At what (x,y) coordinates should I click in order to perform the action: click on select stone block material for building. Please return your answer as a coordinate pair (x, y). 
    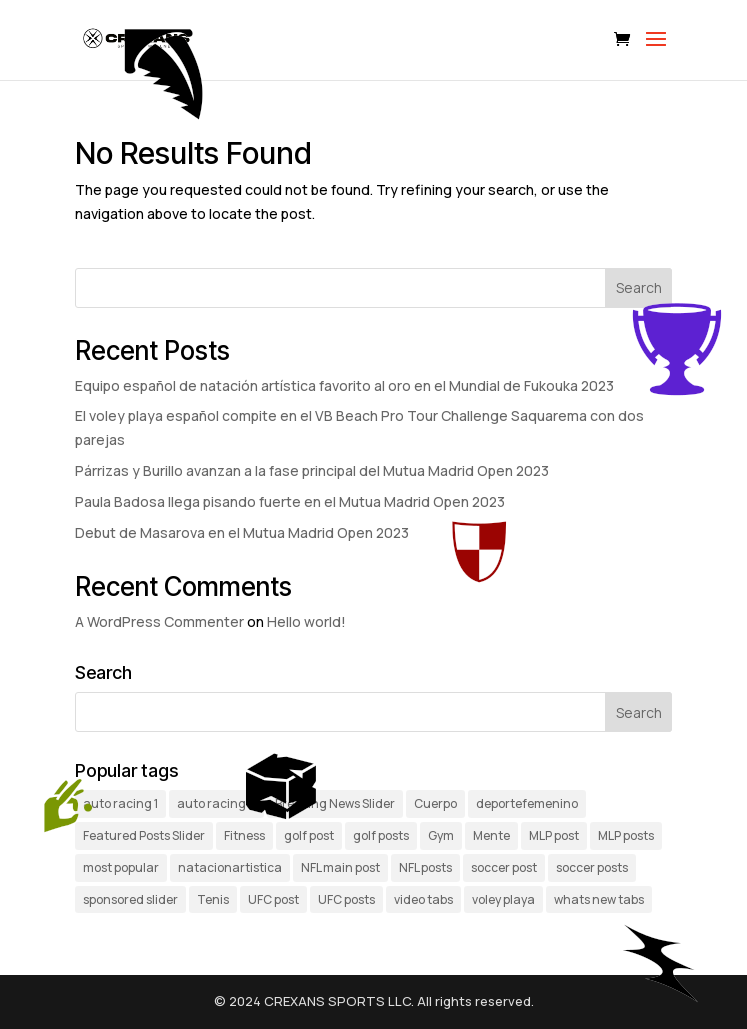
    Looking at the image, I should click on (281, 785).